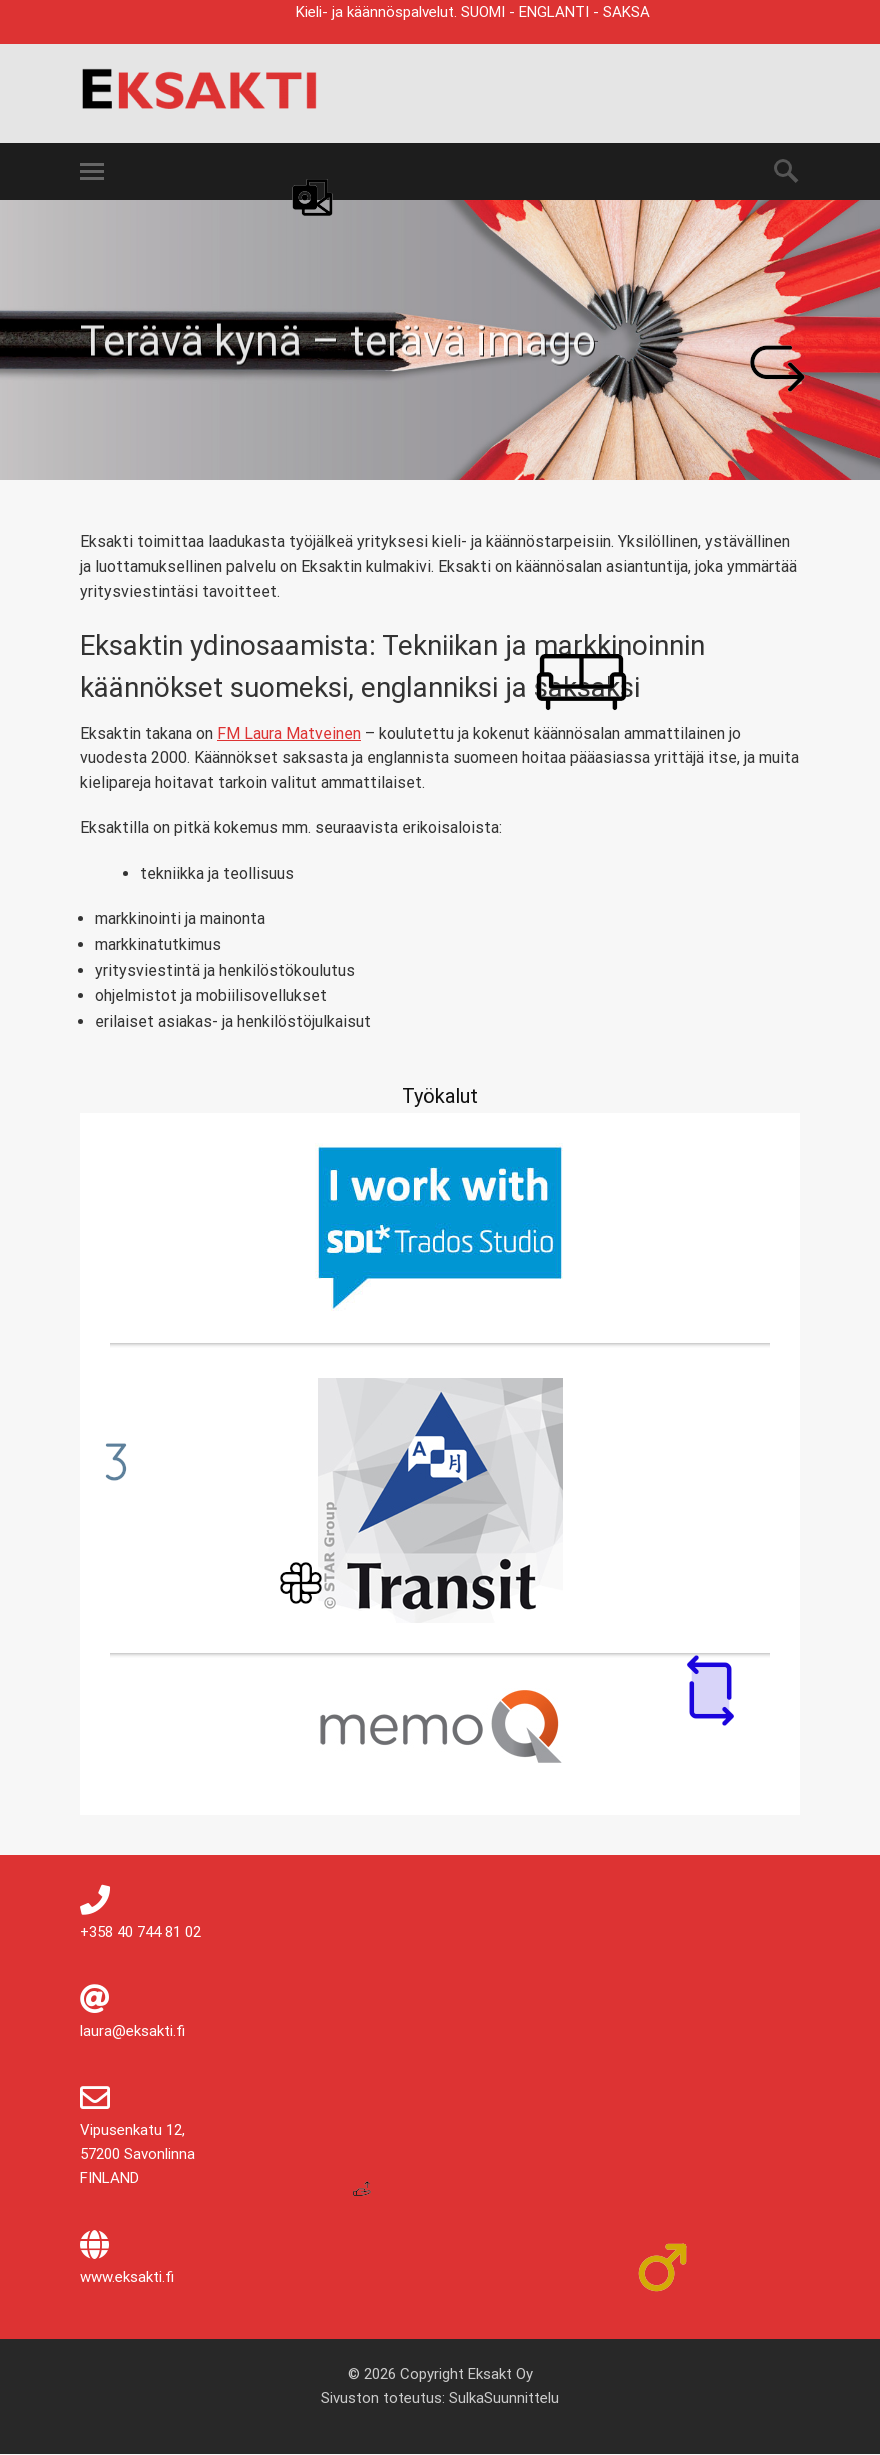 The image size is (880, 2455). I want to click on indicates male or masculine gender, so click(662, 2267).